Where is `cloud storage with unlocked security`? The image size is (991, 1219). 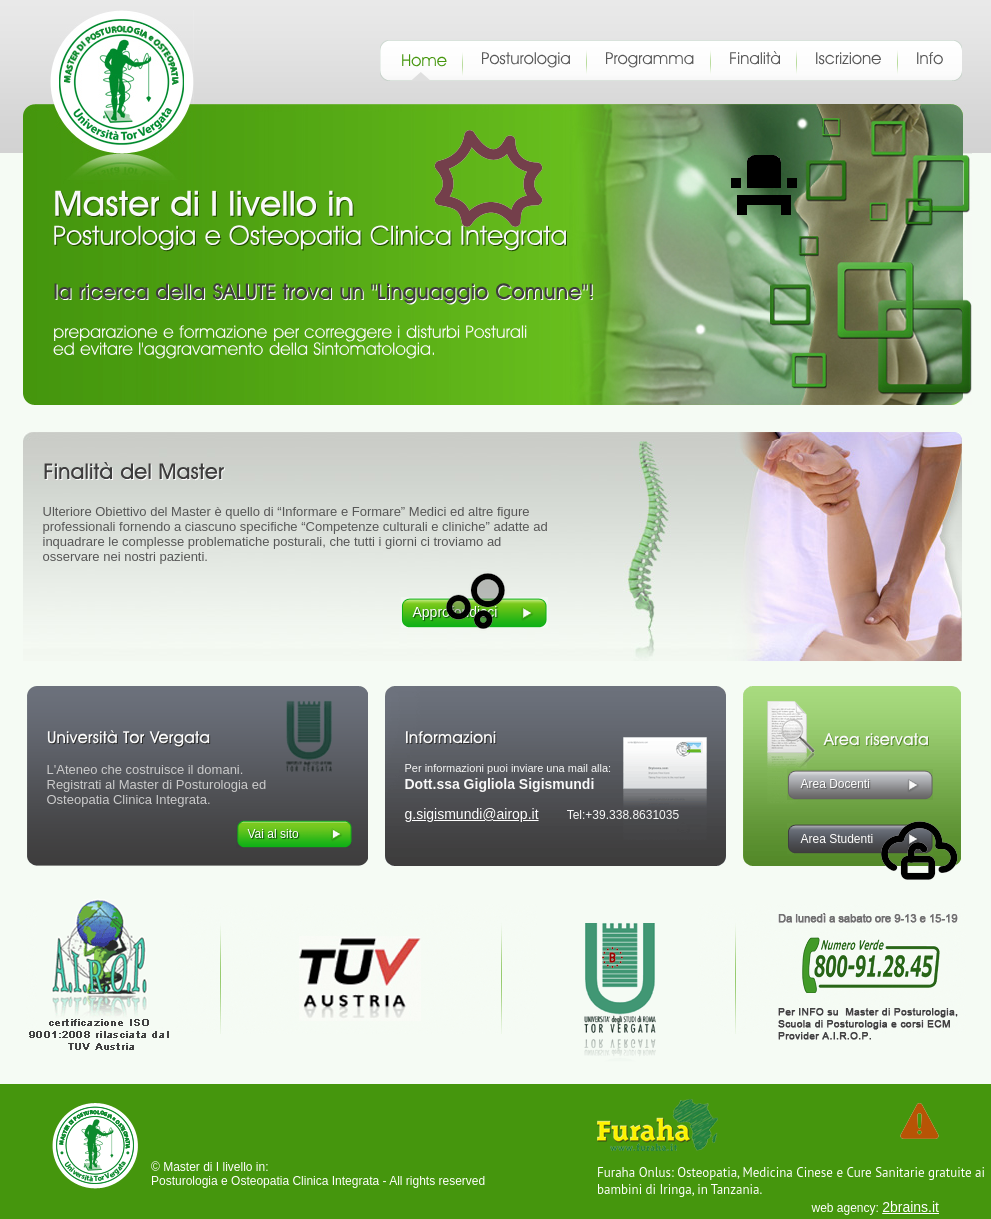
cloud storage with unlocked security is located at coordinates (918, 849).